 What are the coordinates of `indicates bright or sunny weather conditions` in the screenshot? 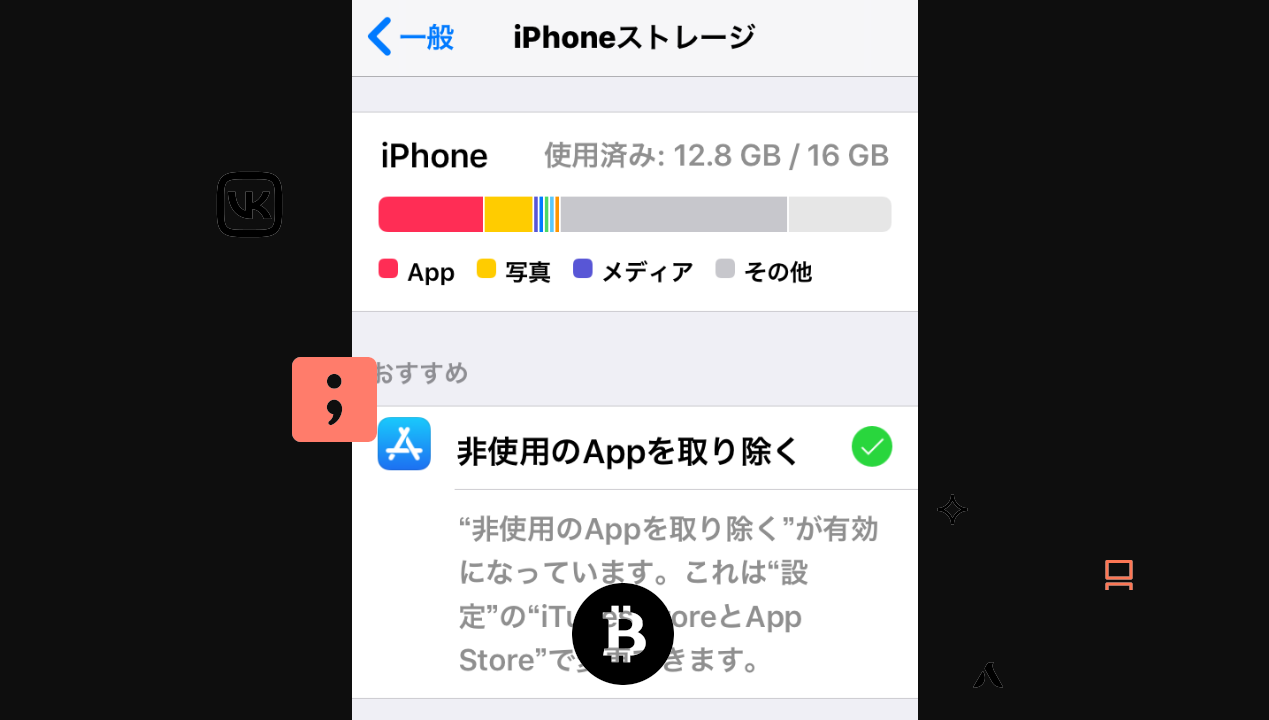 It's located at (952, 509).